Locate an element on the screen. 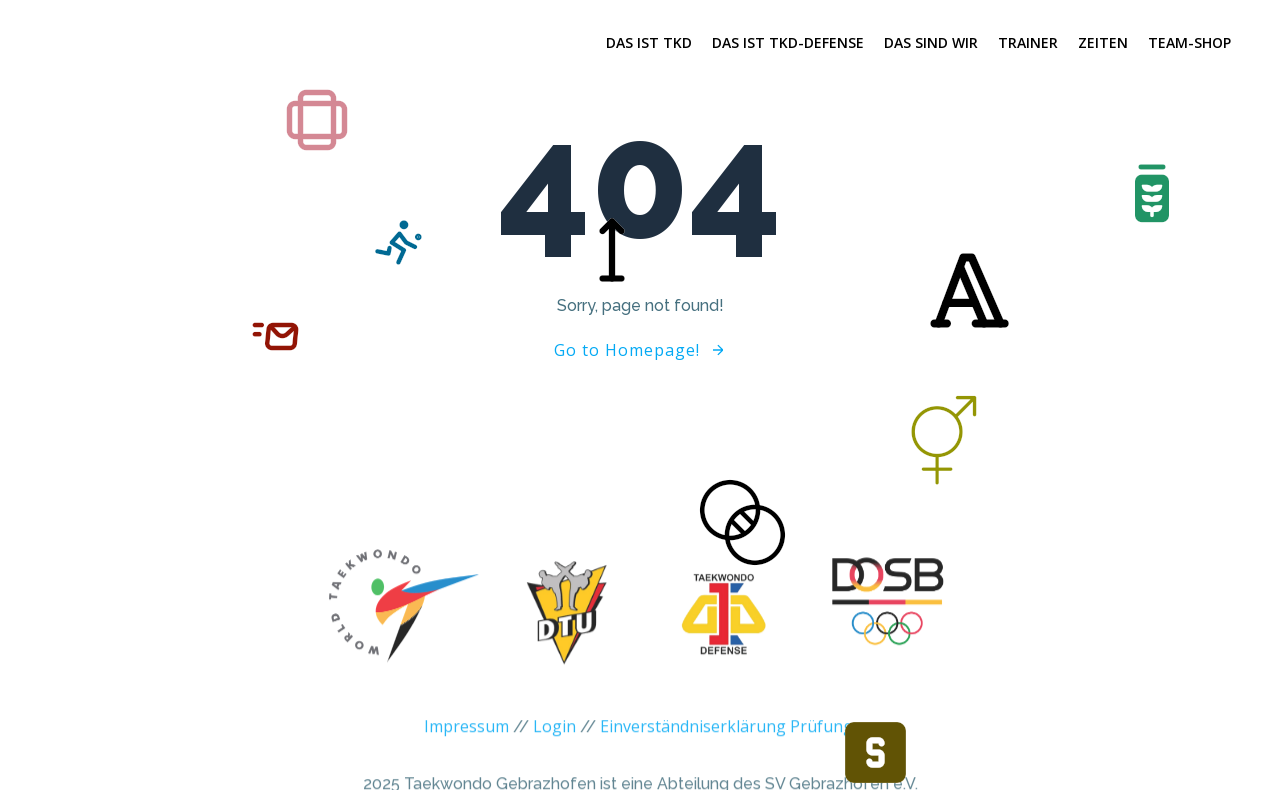  select intersex gender identity option is located at coordinates (940, 438).